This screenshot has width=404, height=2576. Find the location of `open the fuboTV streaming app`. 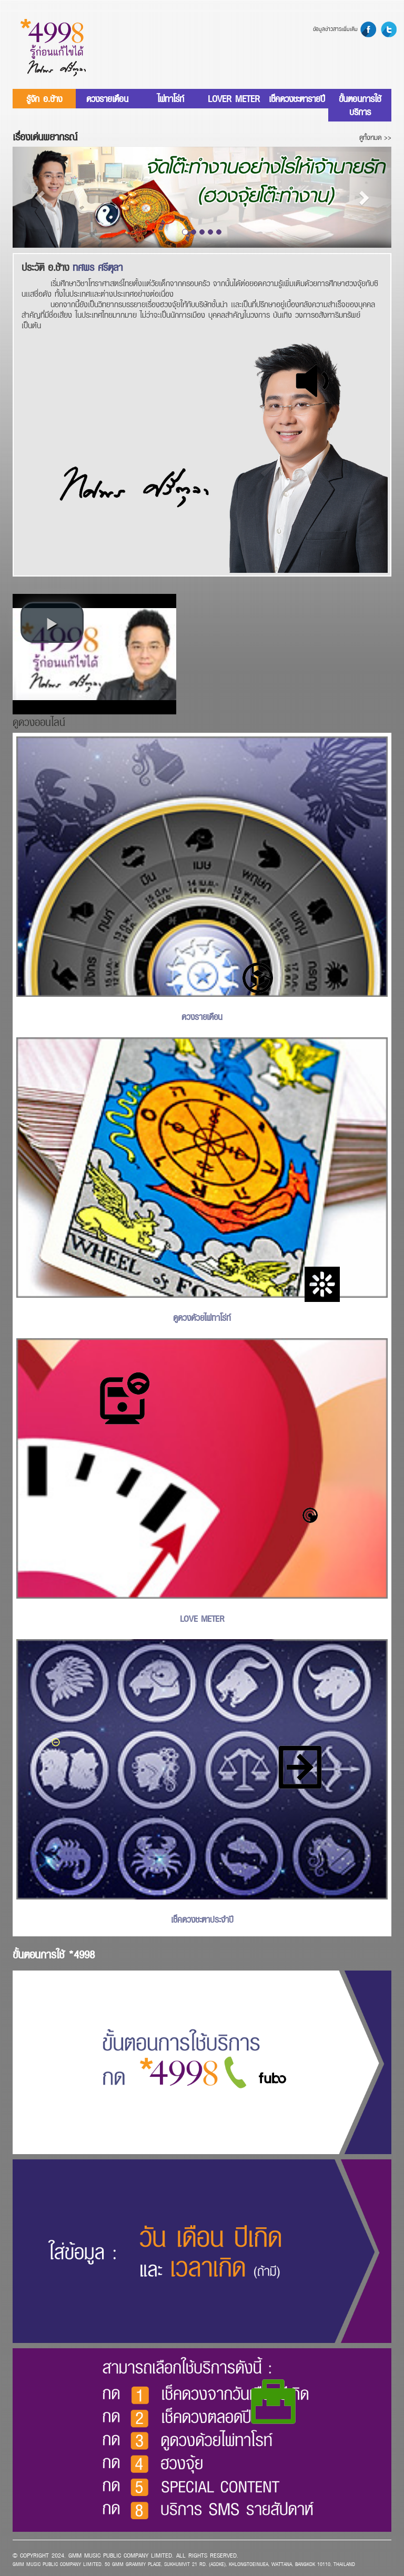

open the fuboTV streaming app is located at coordinates (272, 2078).